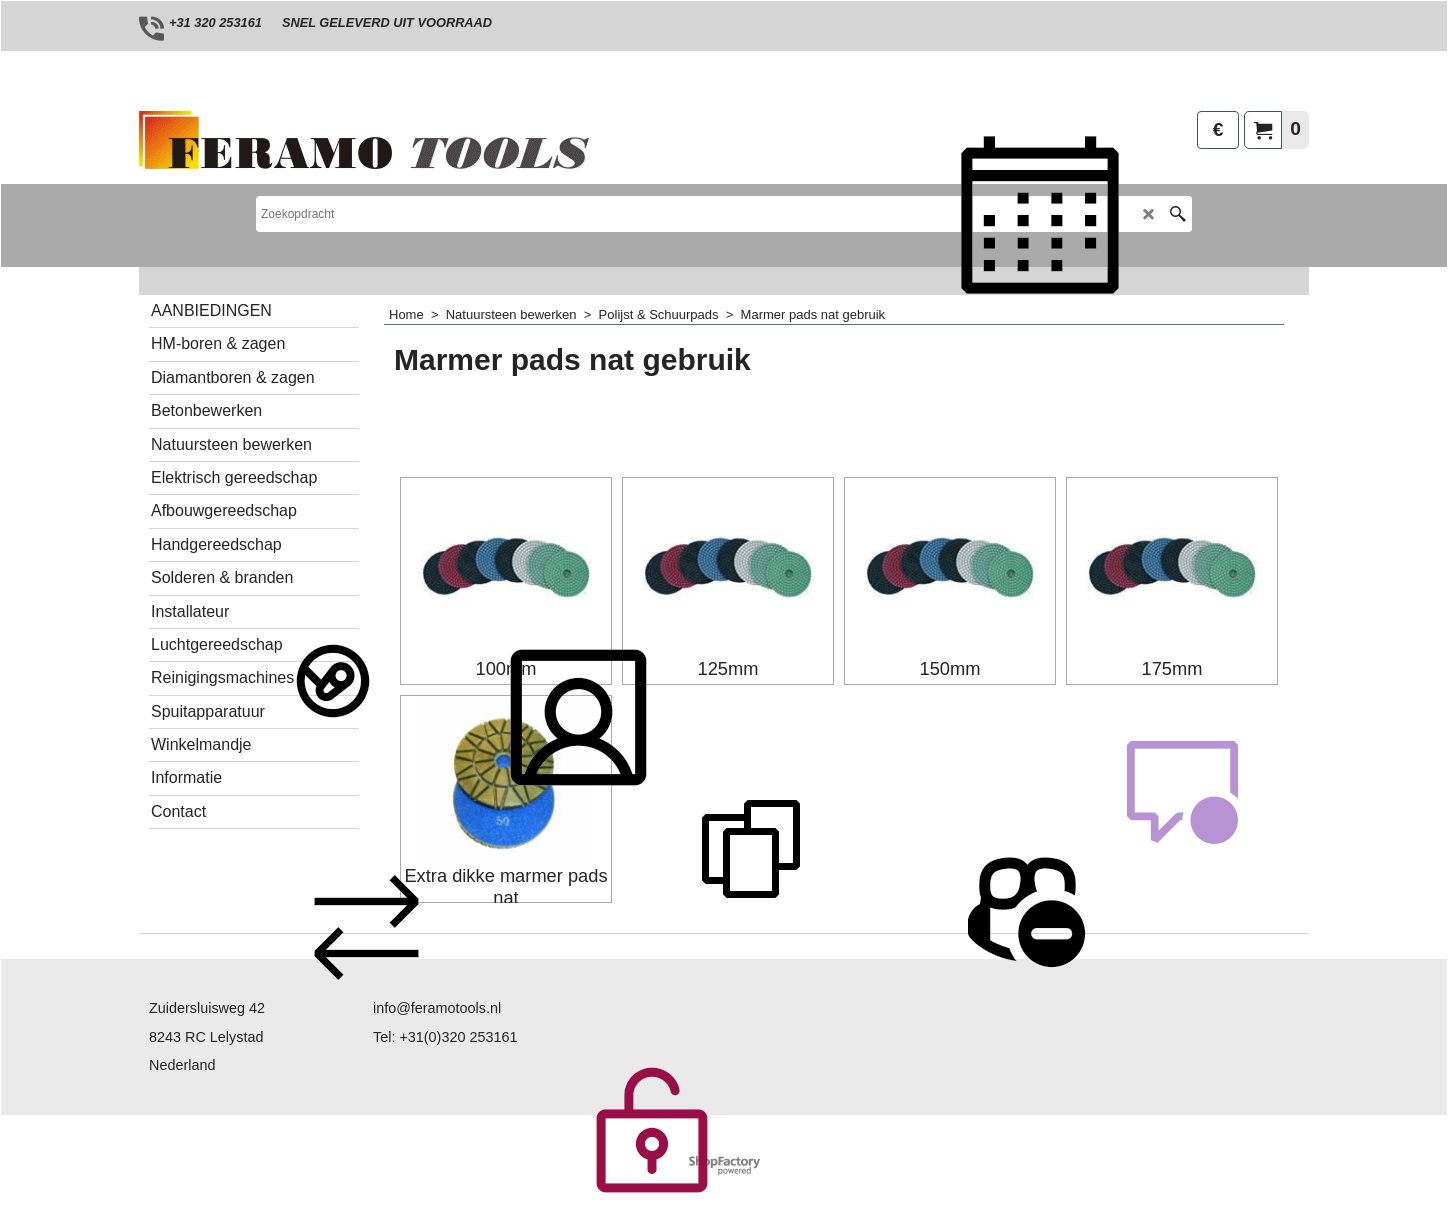 The height and width of the screenshot is (1226, 1448). What do you see at coordinates (1040, 215) in the screenshot?
I see `view or open the calendar` at bounding box center [1040, 215].